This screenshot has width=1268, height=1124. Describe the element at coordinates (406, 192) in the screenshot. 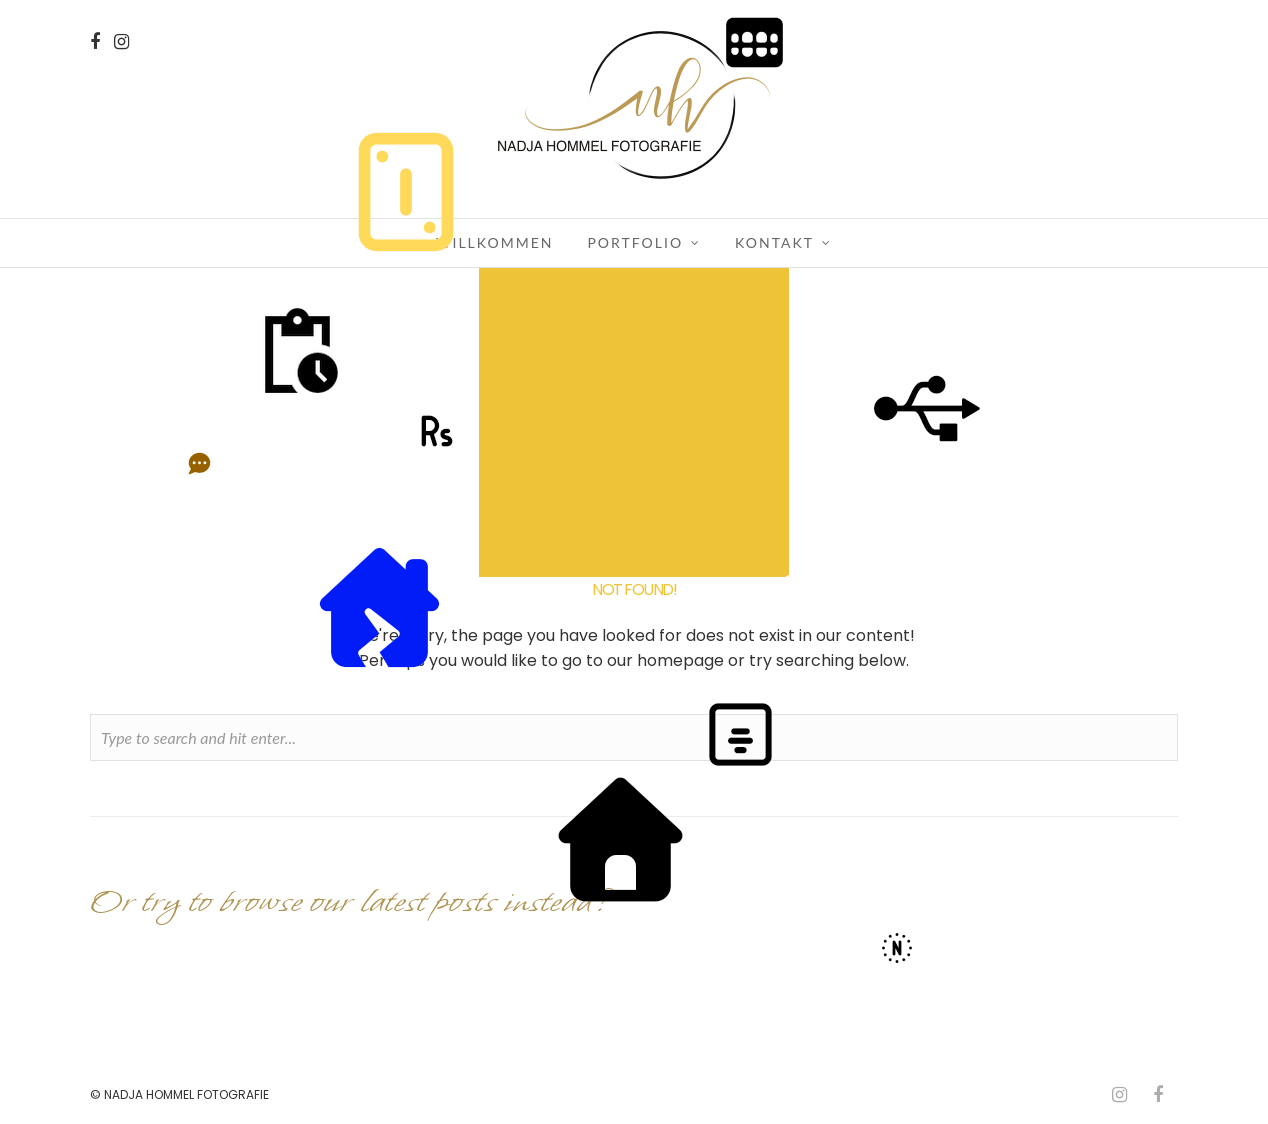

I see `play a card game` at that location.